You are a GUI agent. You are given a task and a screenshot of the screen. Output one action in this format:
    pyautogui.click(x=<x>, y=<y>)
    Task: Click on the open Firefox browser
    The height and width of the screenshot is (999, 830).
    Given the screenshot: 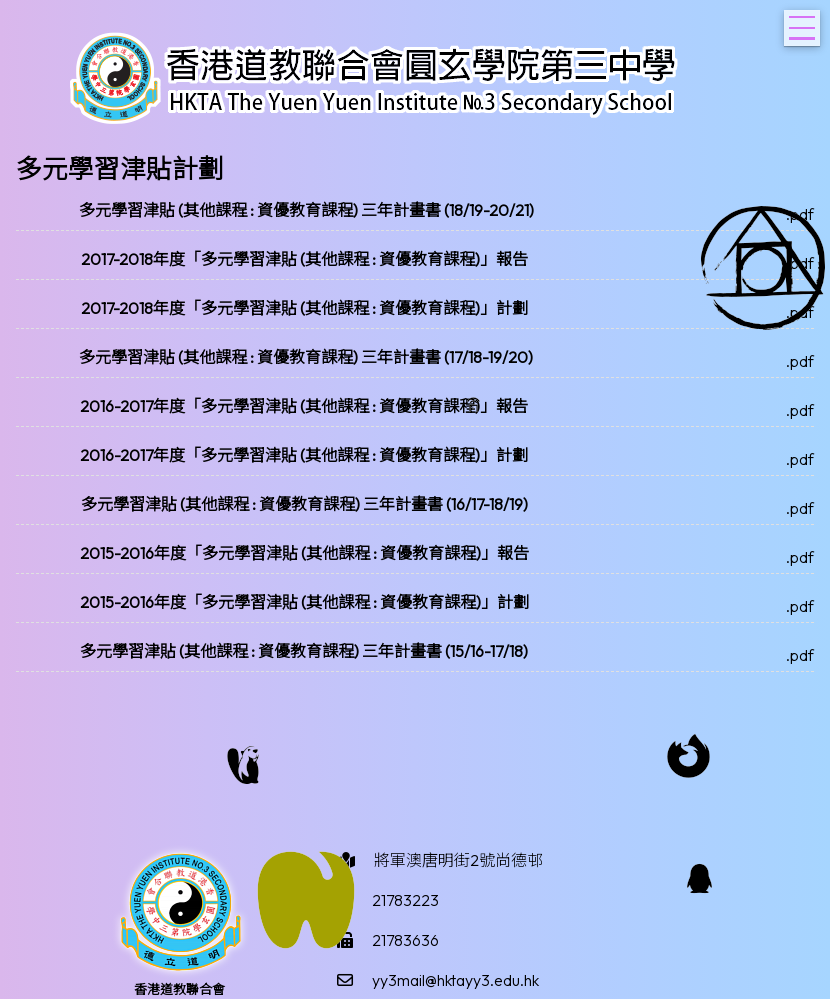 What is the action you would take?
    pyautogui.click(x=688, y=756)
    